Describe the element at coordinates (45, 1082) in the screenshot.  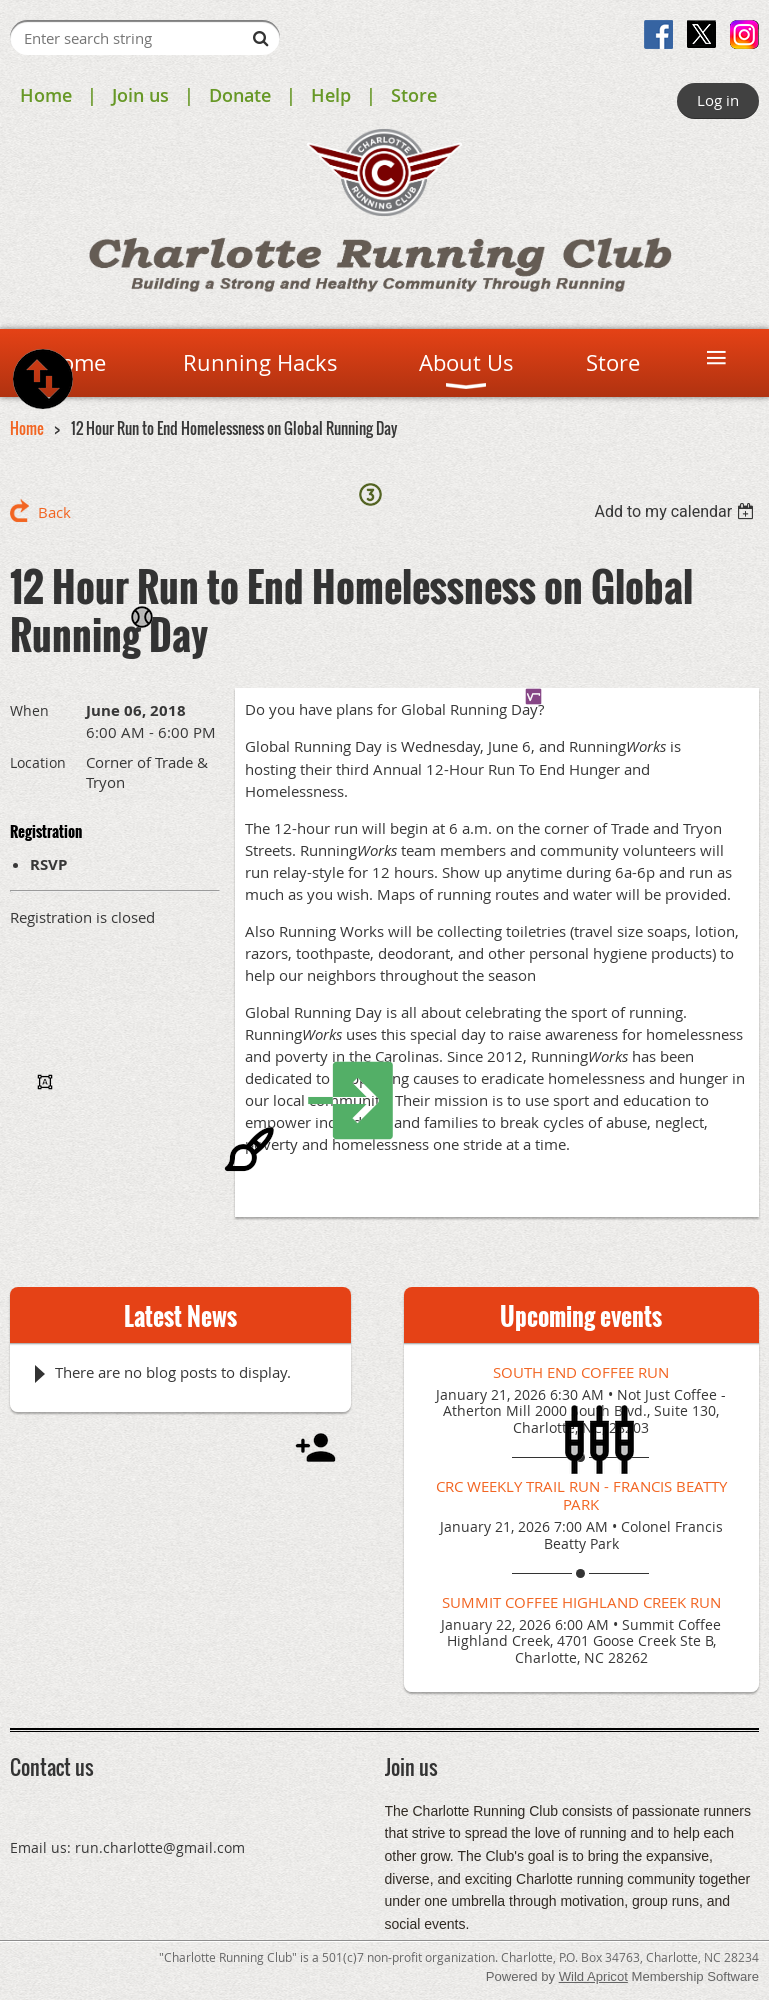
I see `edit text box formatting` at that location.